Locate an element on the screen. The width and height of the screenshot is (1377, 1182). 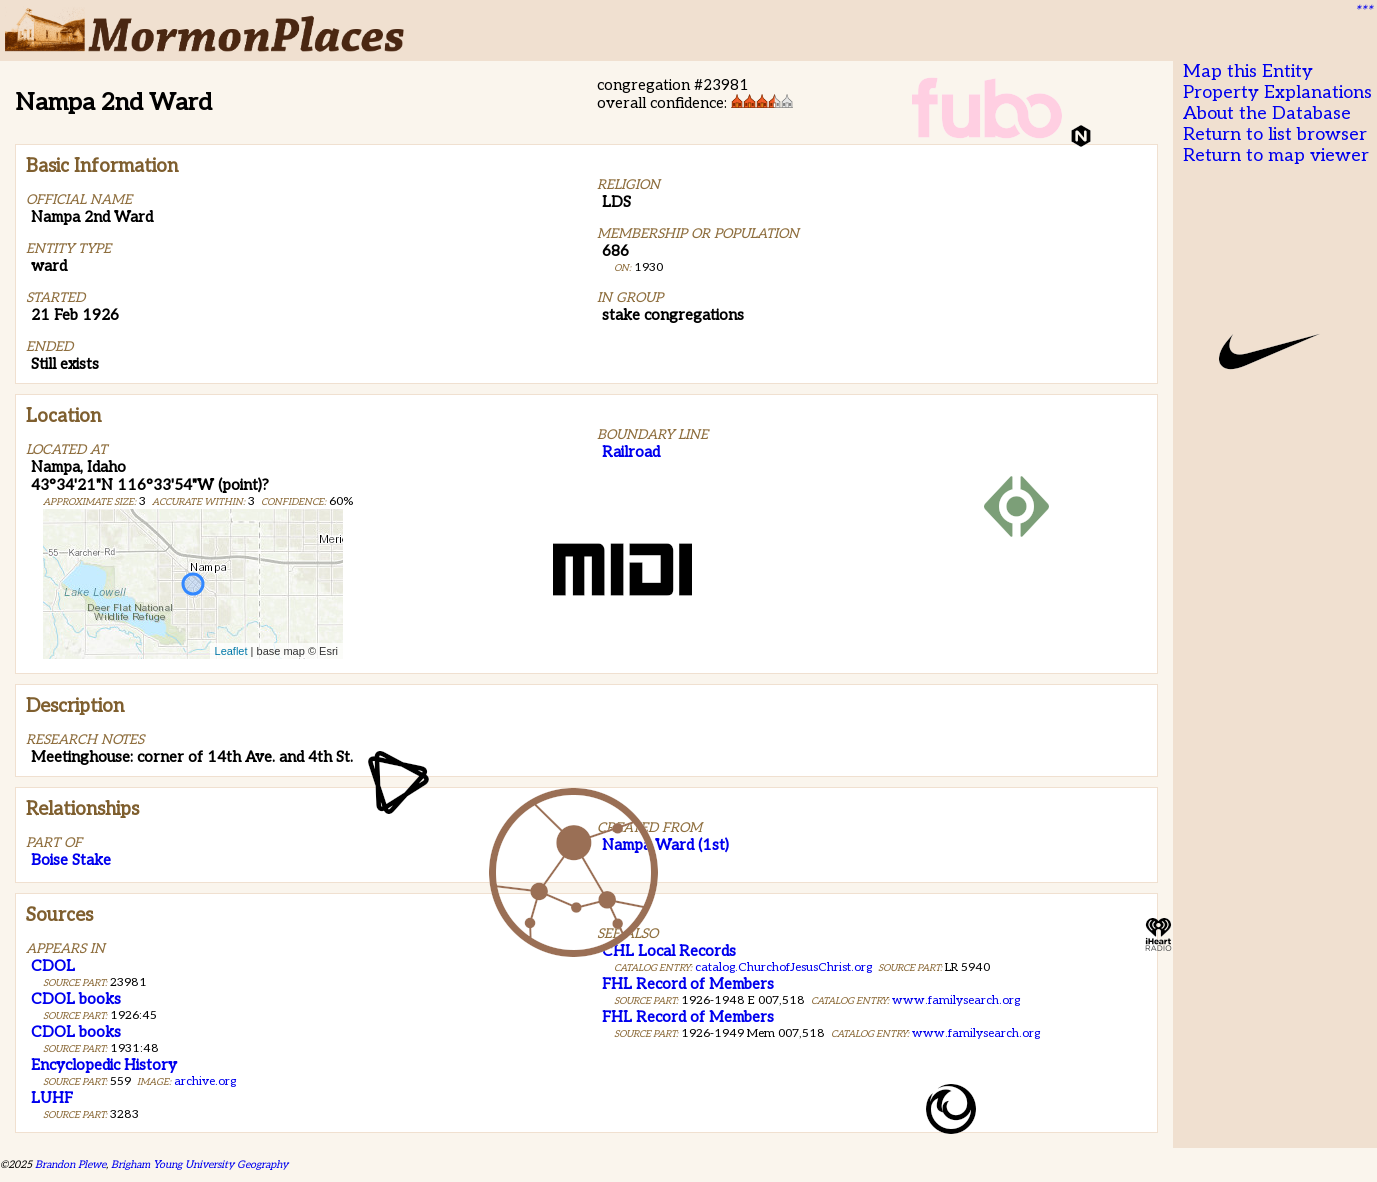
open the fuboTV streaming app is located at coordinates (987, 108).